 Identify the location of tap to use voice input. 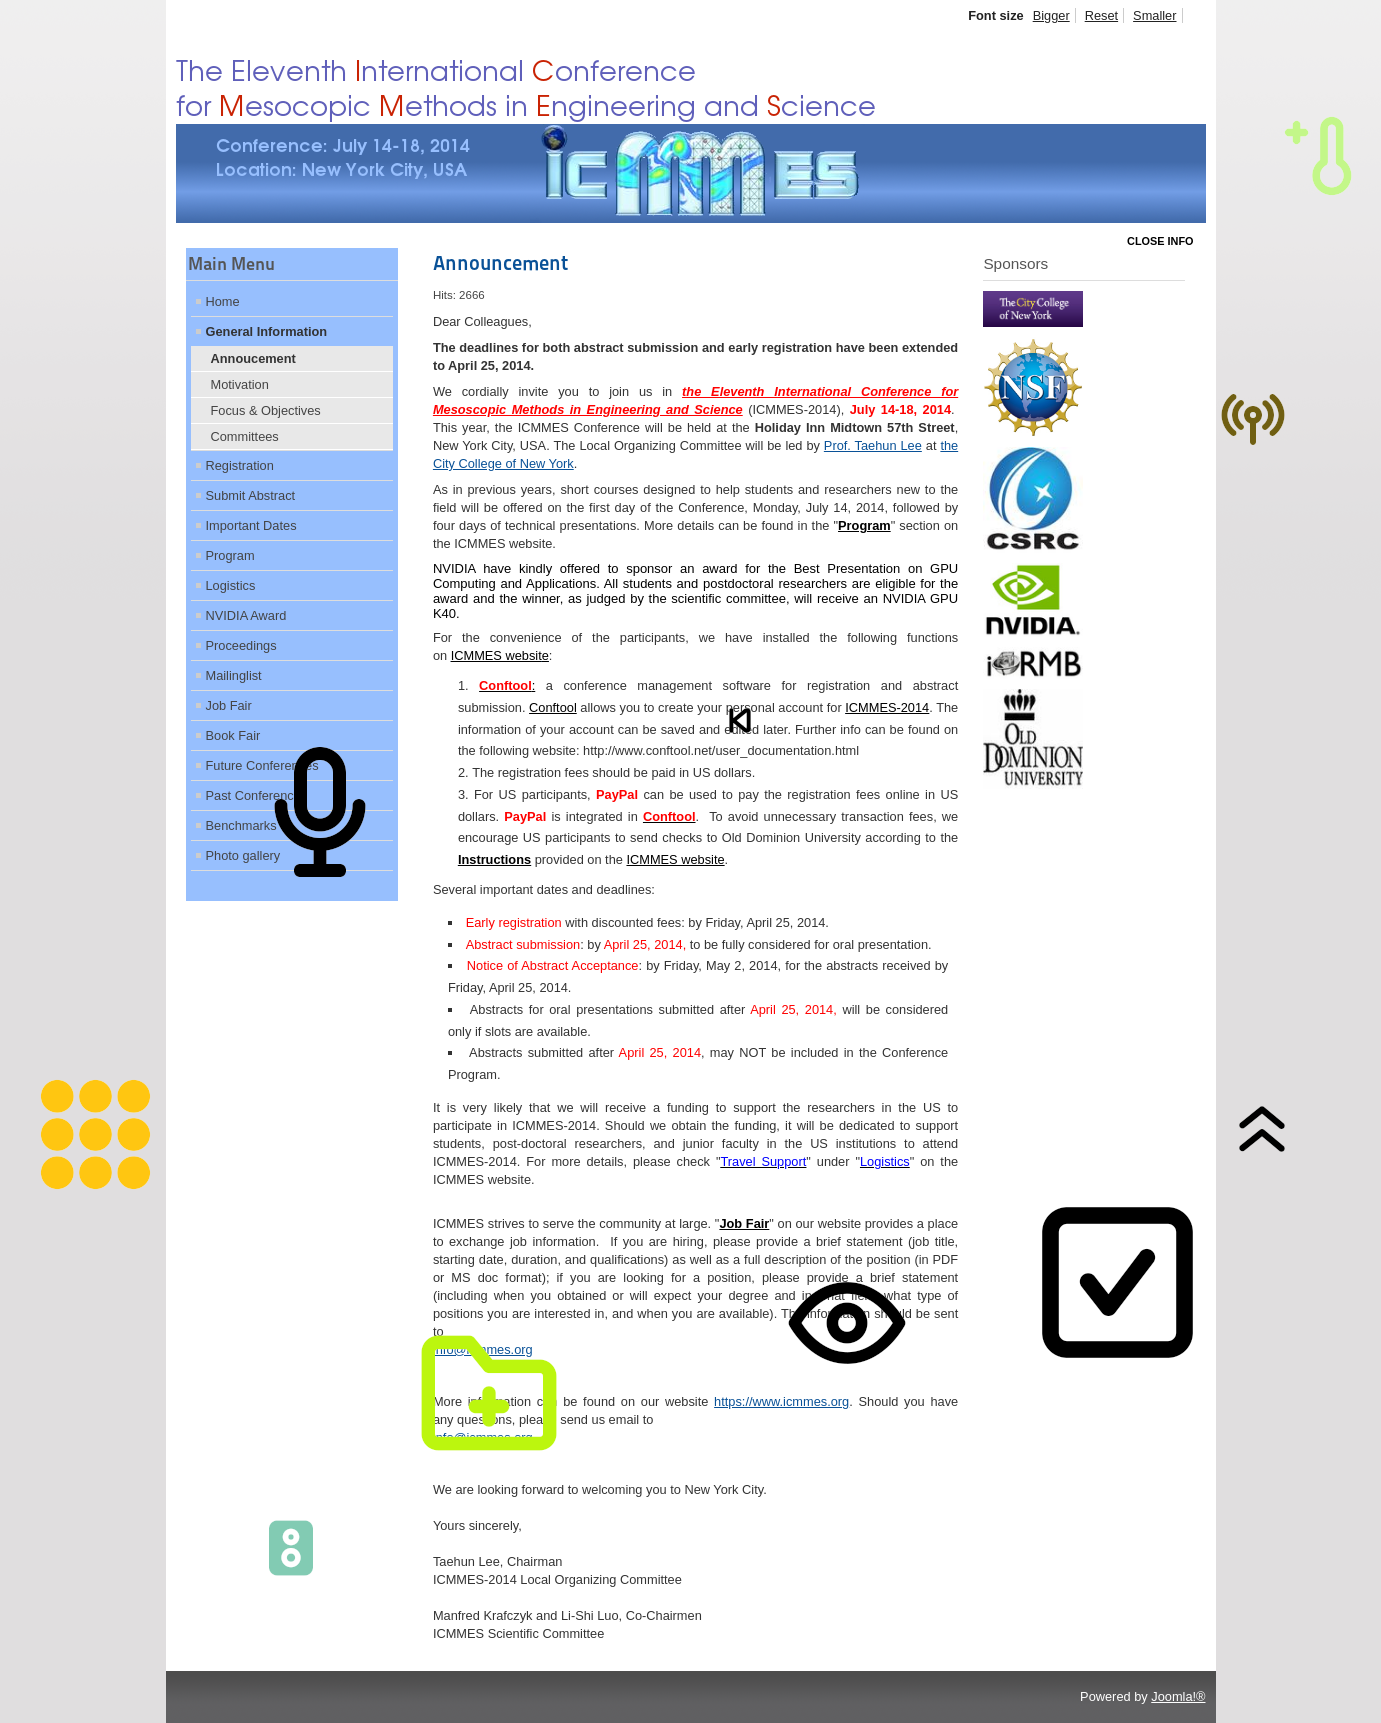
(320, 812).